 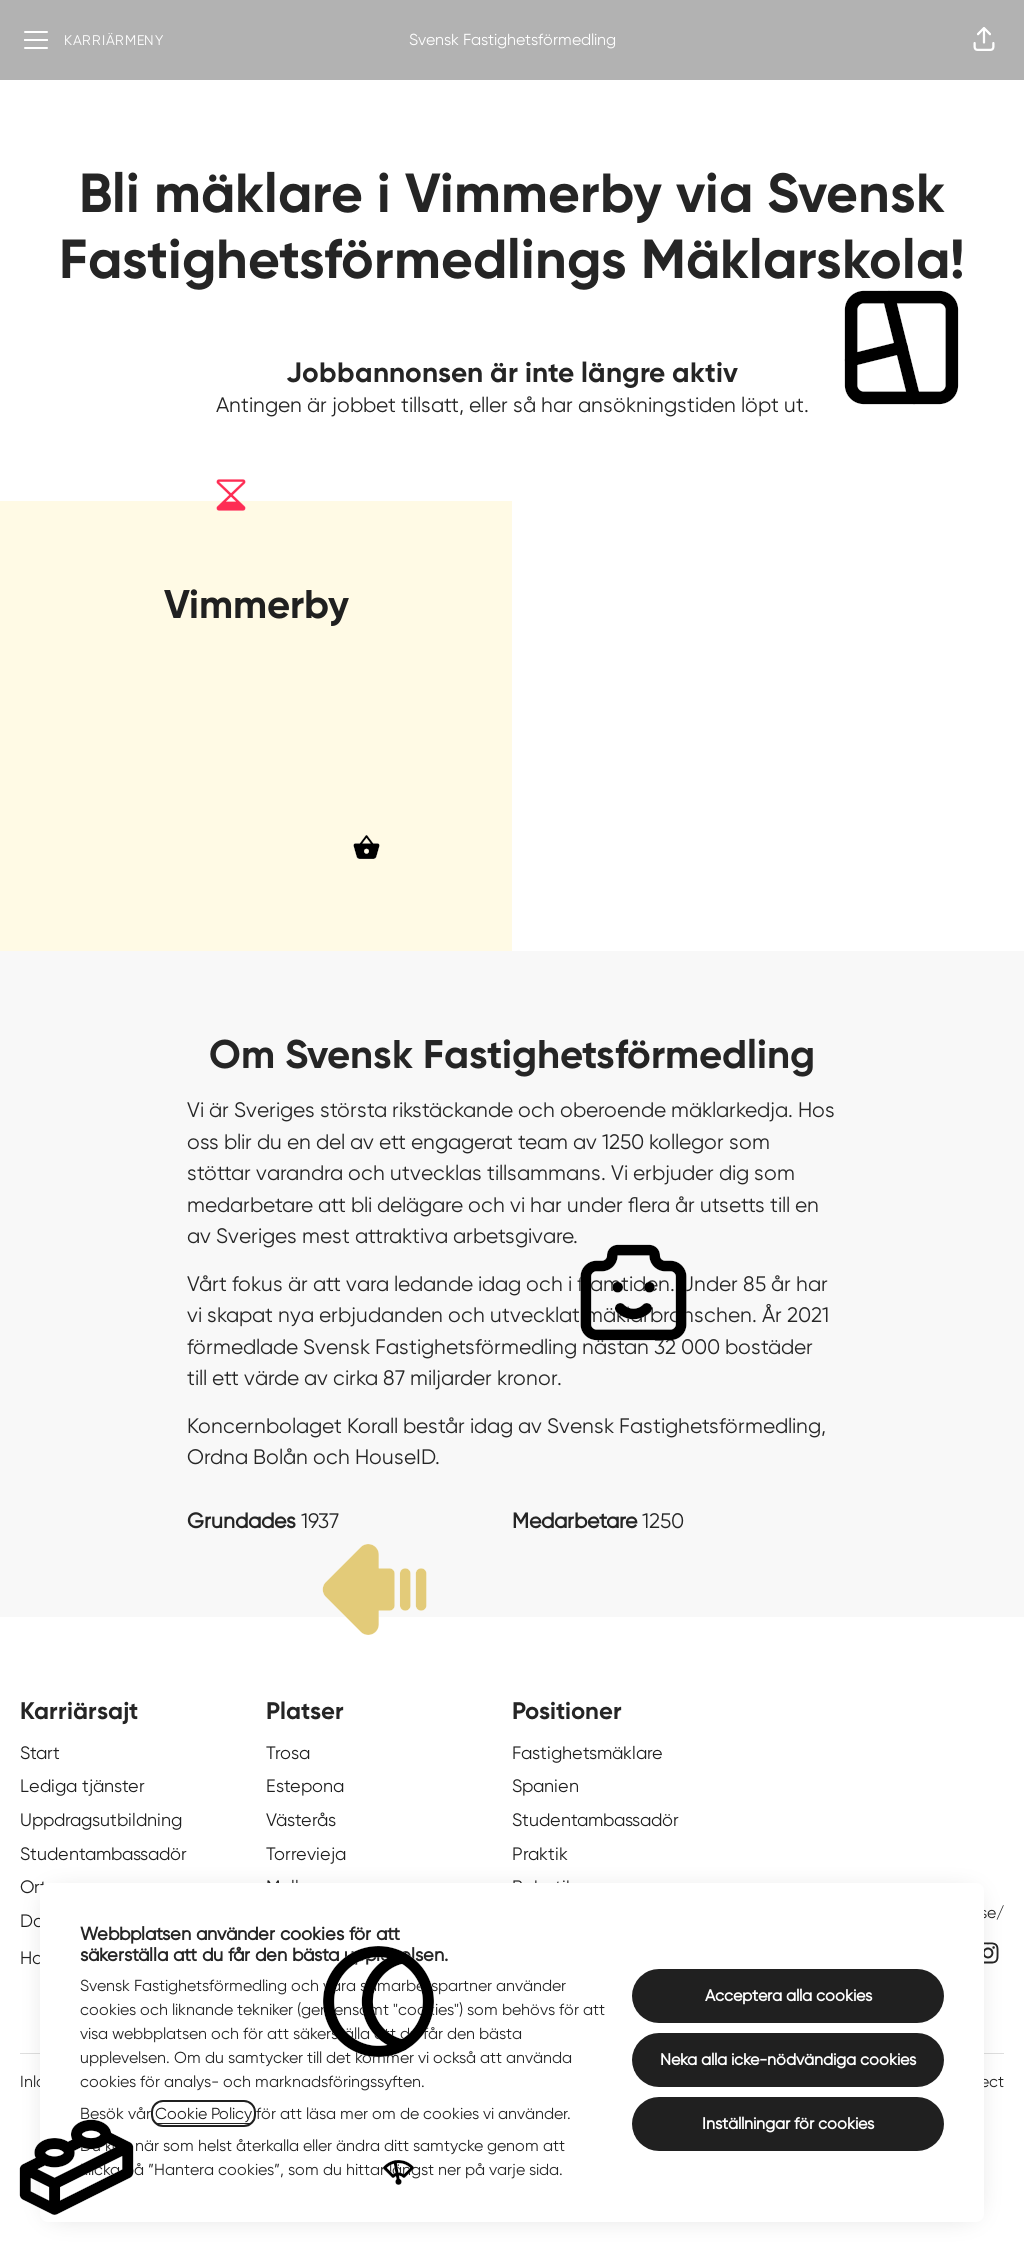 I want to click on go back to previous section, so click(x=373, y=1589).